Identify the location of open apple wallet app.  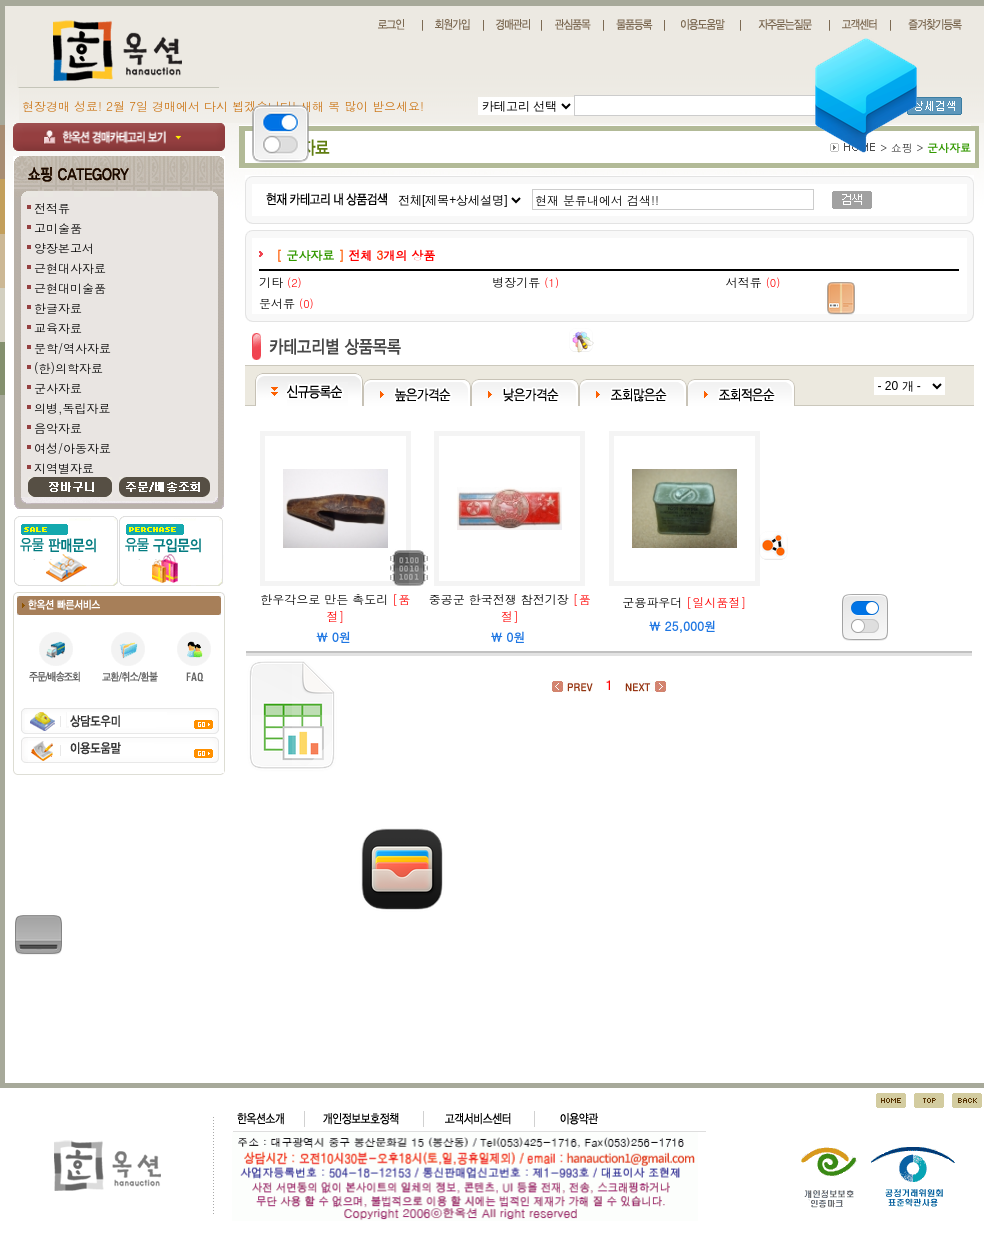
(402, 869).